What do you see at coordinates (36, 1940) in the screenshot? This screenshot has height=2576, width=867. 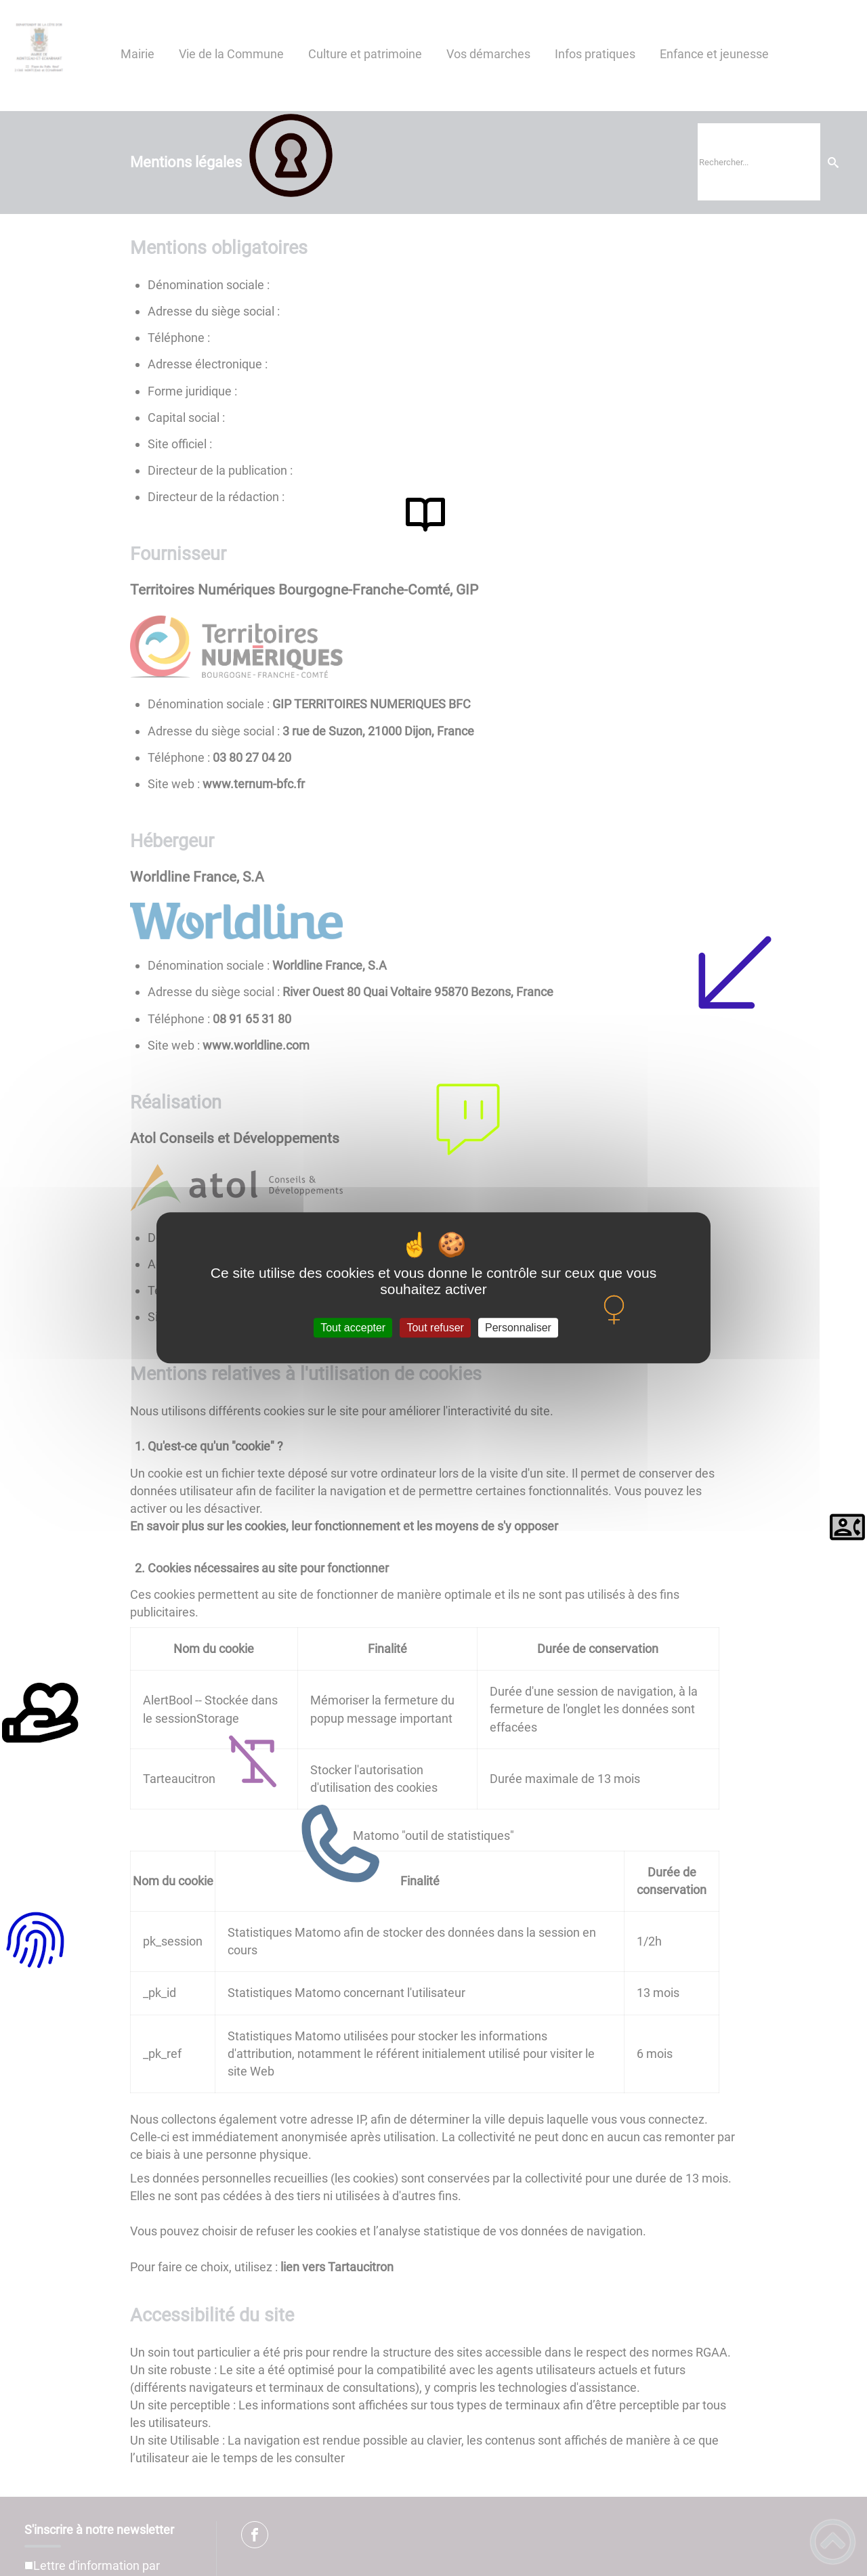 I see `authenticate with biometric fingerprint` at bounding box center [36, 1940].